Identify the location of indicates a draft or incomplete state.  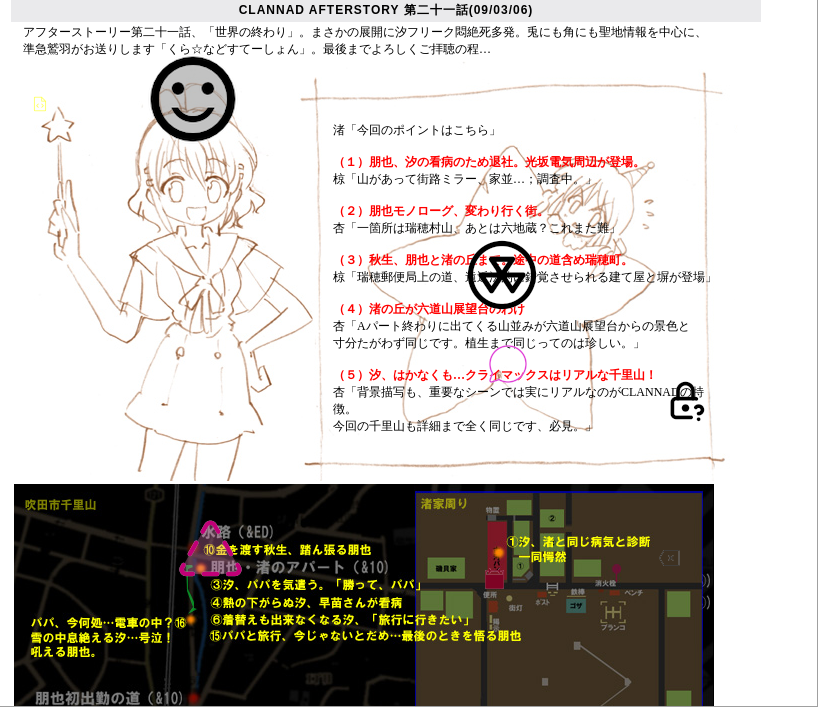
(210, 549).